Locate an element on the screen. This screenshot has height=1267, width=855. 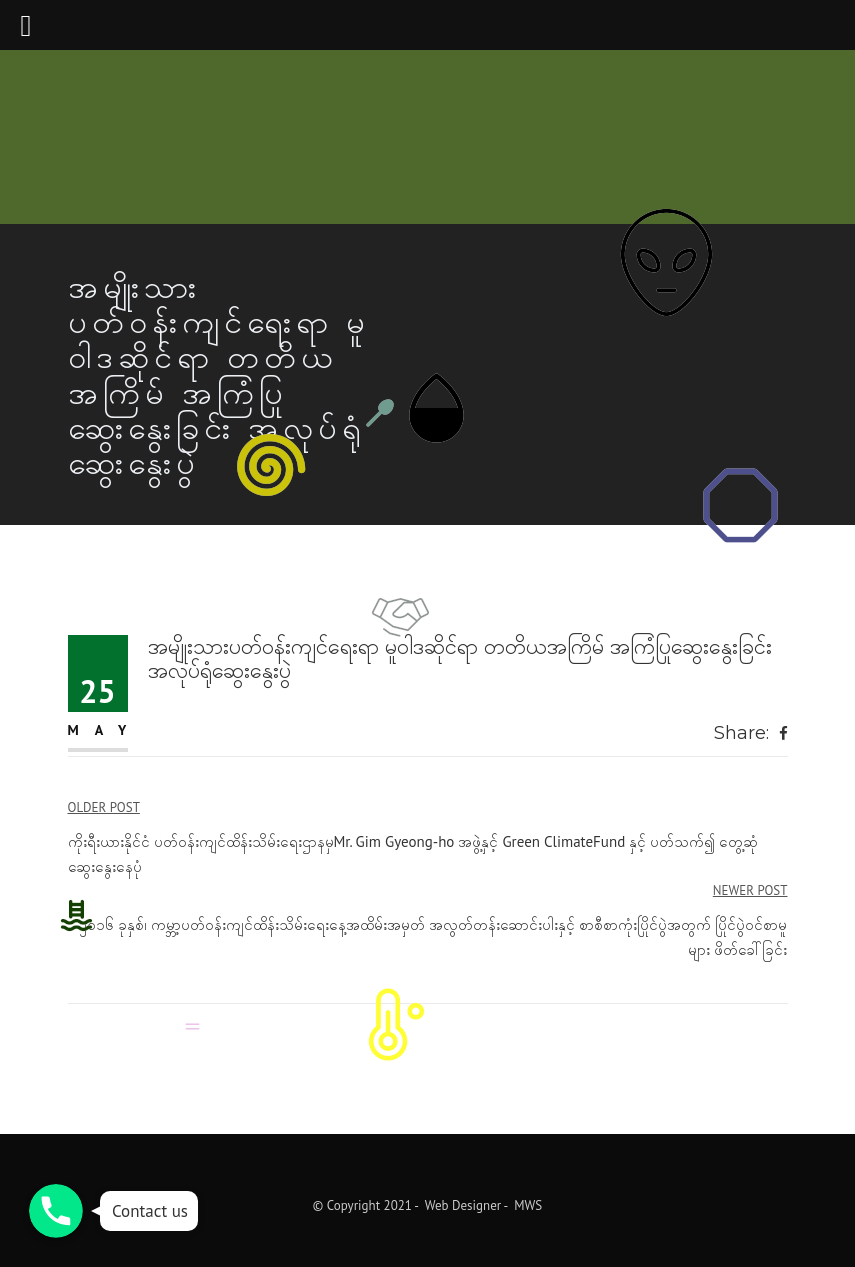
indicates sci-fi or extraterrestrial content is located at coordinates (666, 262).